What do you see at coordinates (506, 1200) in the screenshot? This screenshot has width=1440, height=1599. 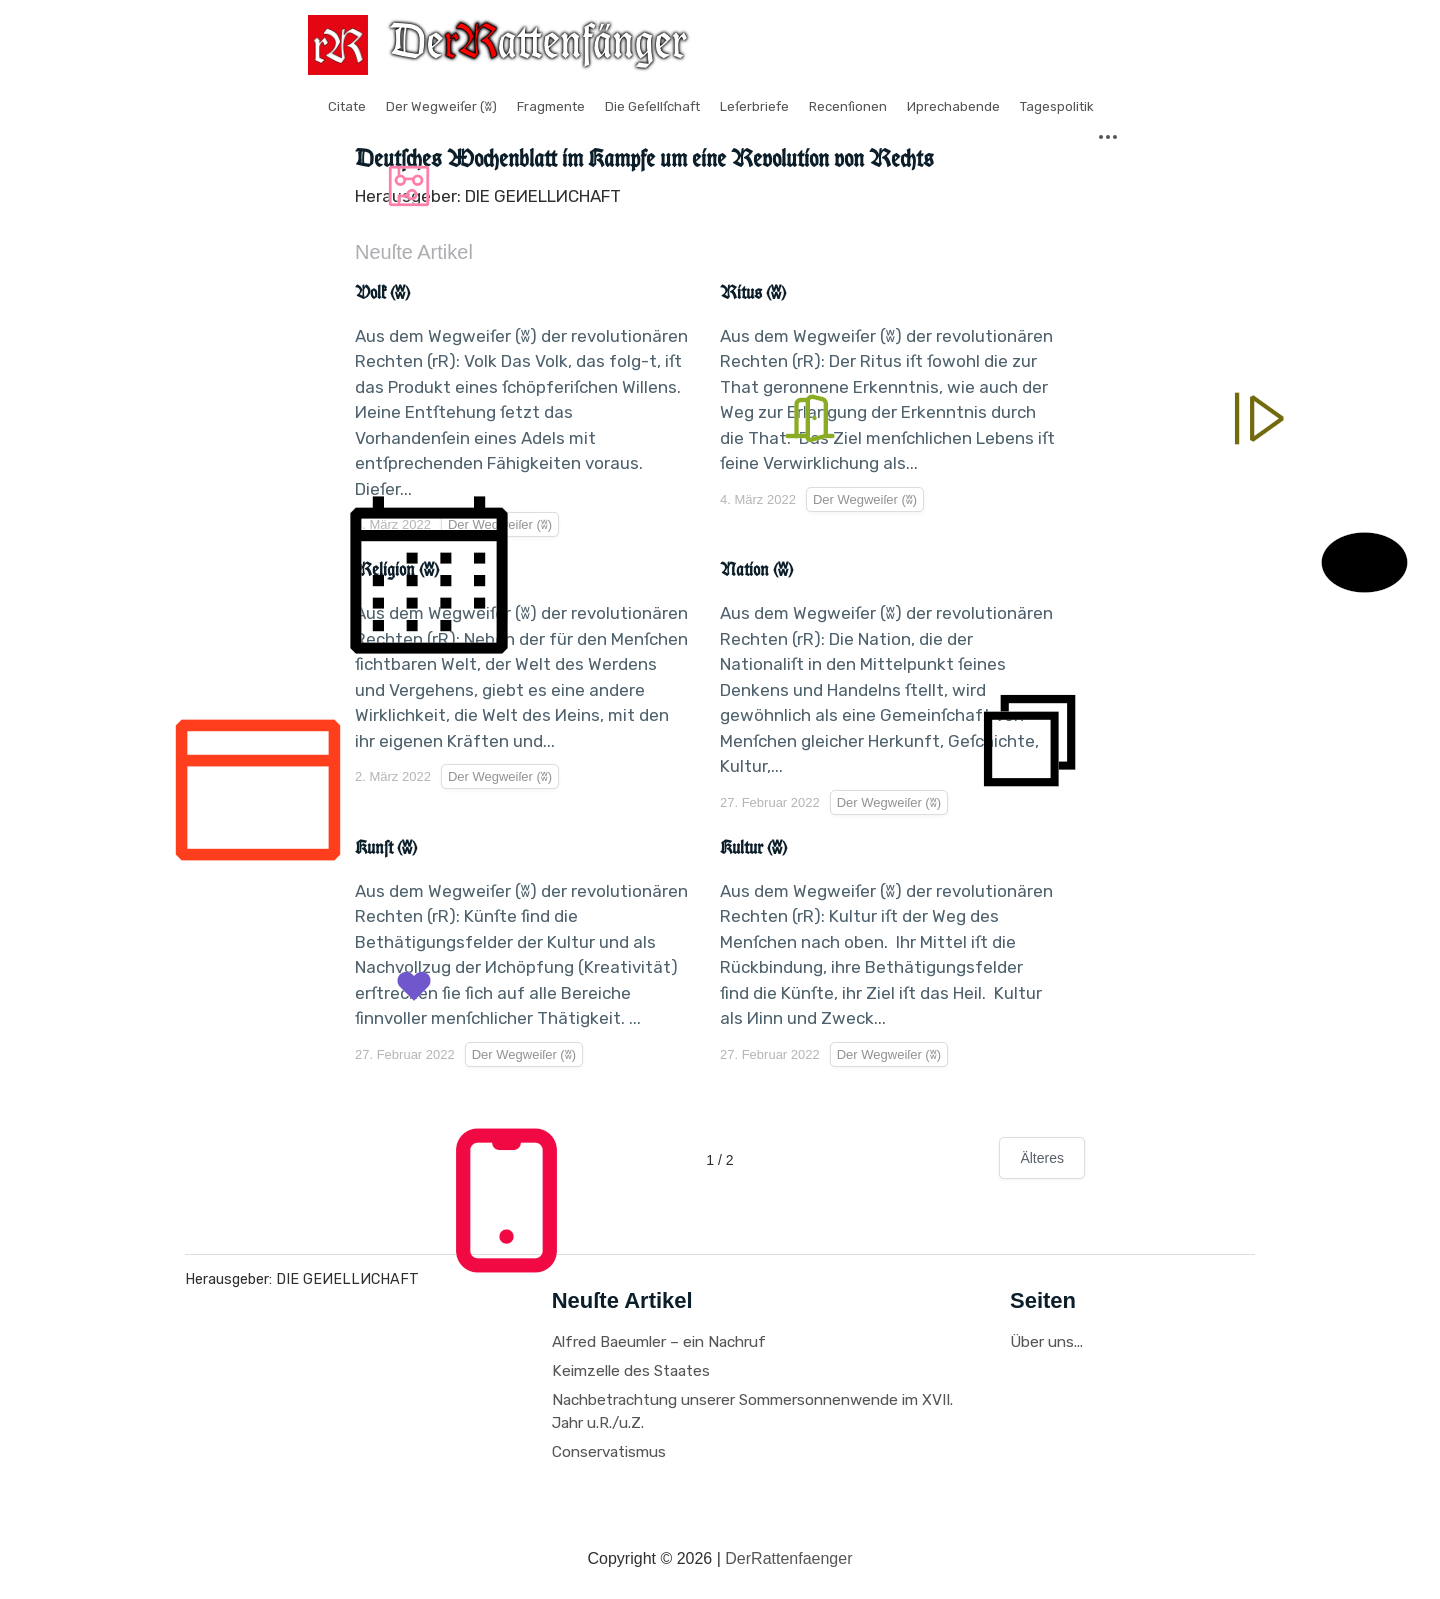 I see `switch to mobile view` at bounding box center [506, 1200].